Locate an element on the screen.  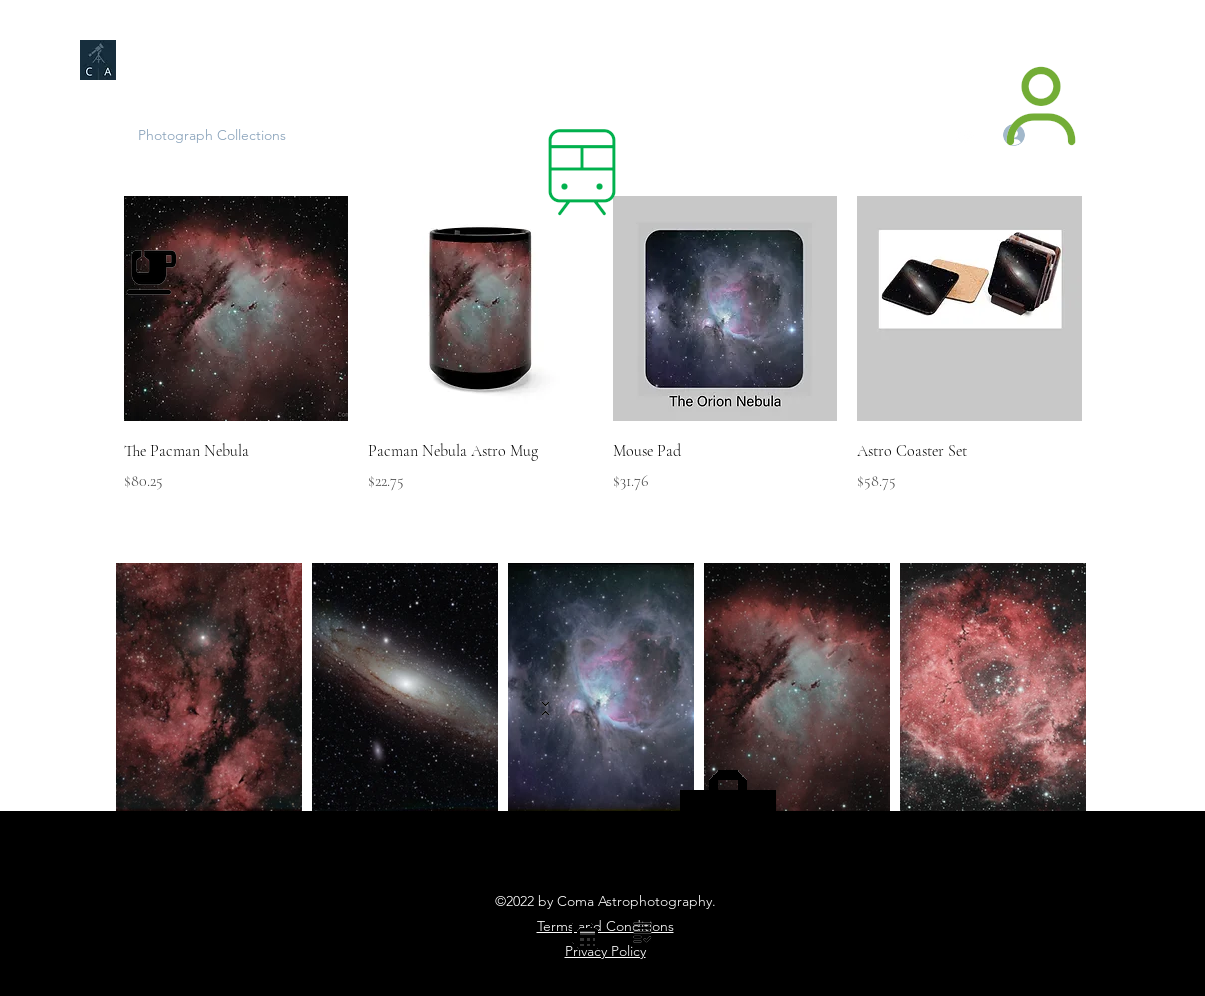
access food and beverage emoji category is located at coordinates (151, 272).